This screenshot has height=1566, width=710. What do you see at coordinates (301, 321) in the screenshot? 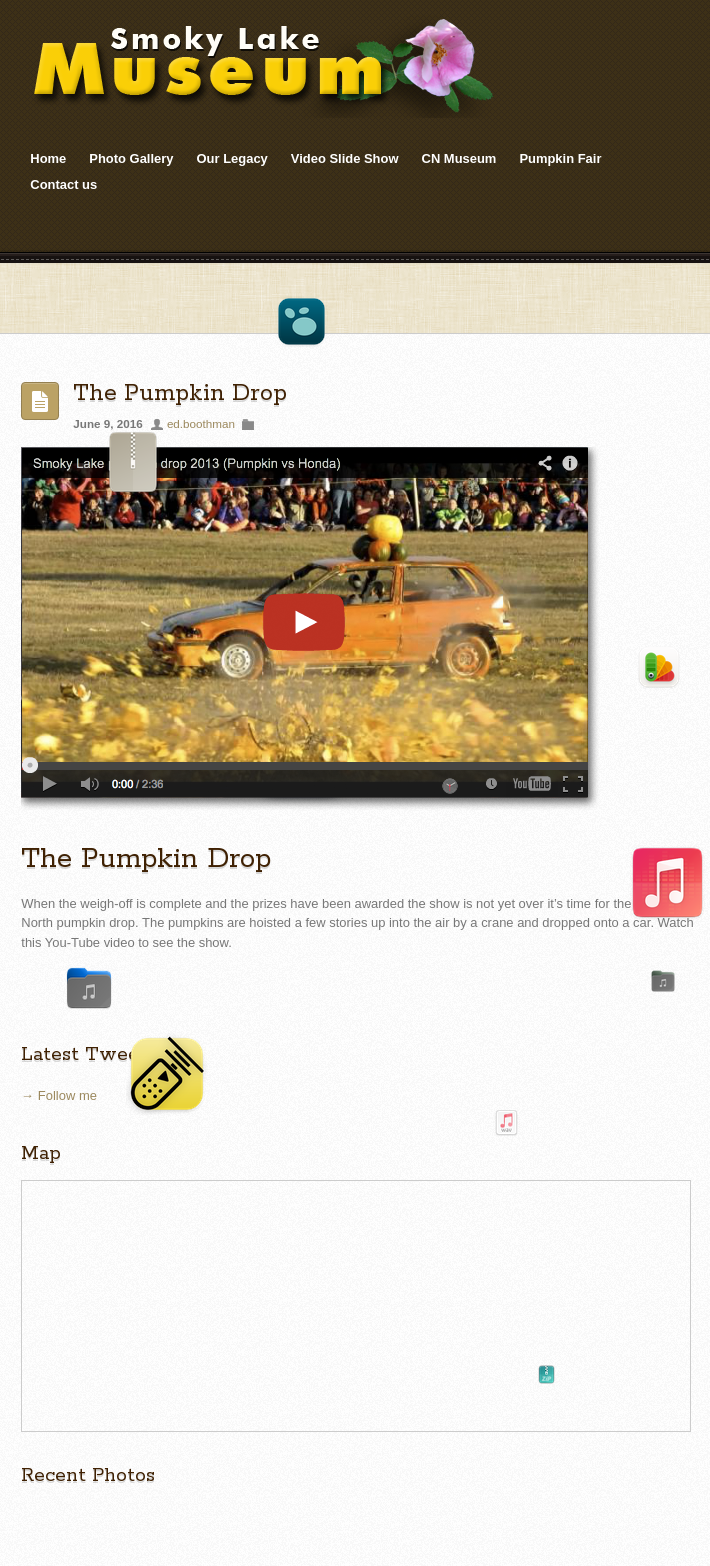
I see `open logseq app` at bounding box center [301, 321].